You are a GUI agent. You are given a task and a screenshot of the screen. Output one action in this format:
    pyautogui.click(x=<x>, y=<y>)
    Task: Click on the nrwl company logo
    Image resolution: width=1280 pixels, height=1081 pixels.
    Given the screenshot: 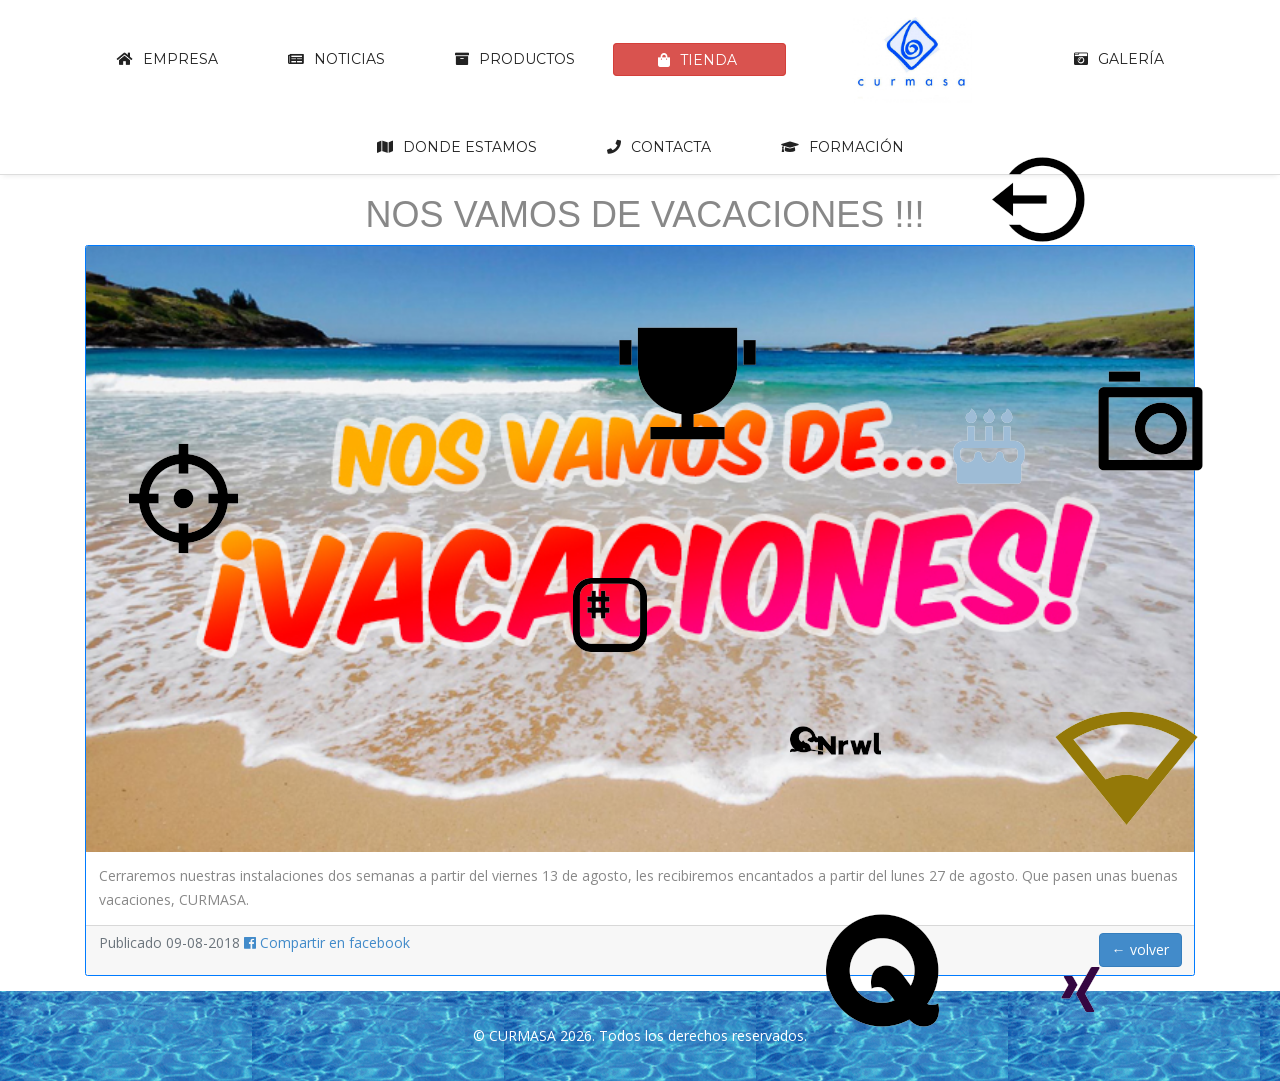 What is the action you would take?
    pyautogui.click(x=835, y=740)
    